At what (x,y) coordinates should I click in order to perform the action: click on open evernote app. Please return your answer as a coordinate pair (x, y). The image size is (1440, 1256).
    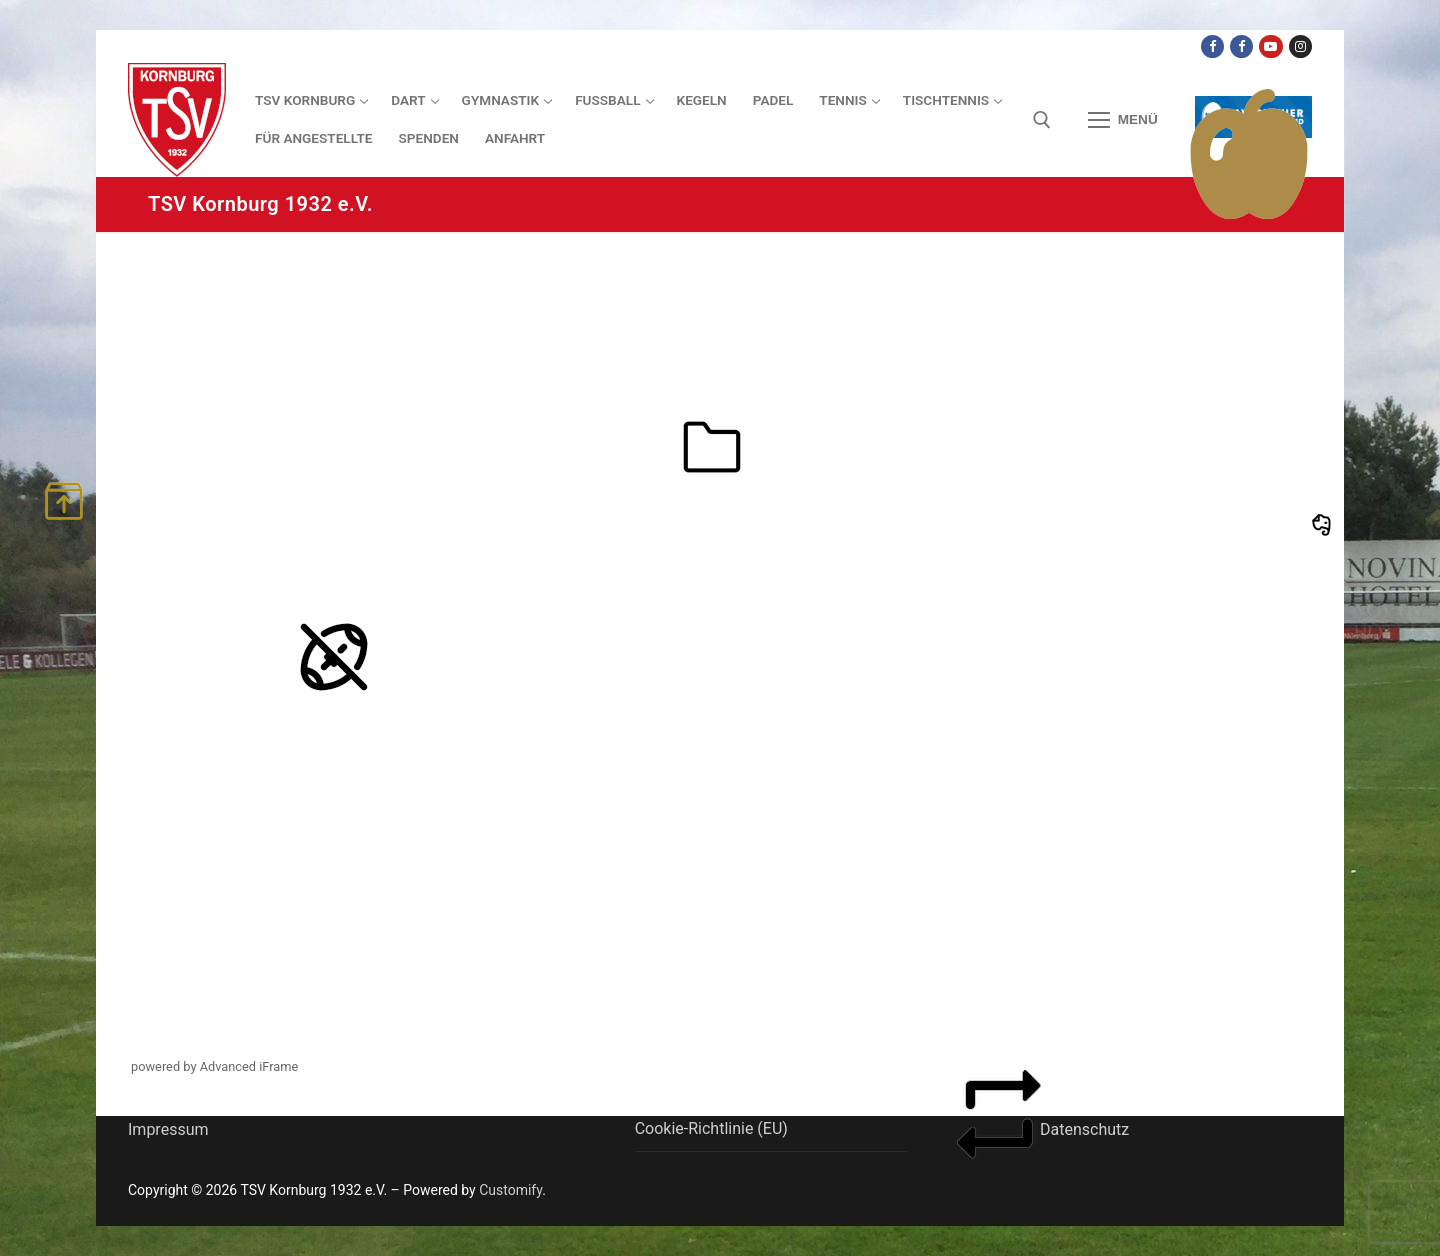
    Looking at the image, I should click on (1322, 525).